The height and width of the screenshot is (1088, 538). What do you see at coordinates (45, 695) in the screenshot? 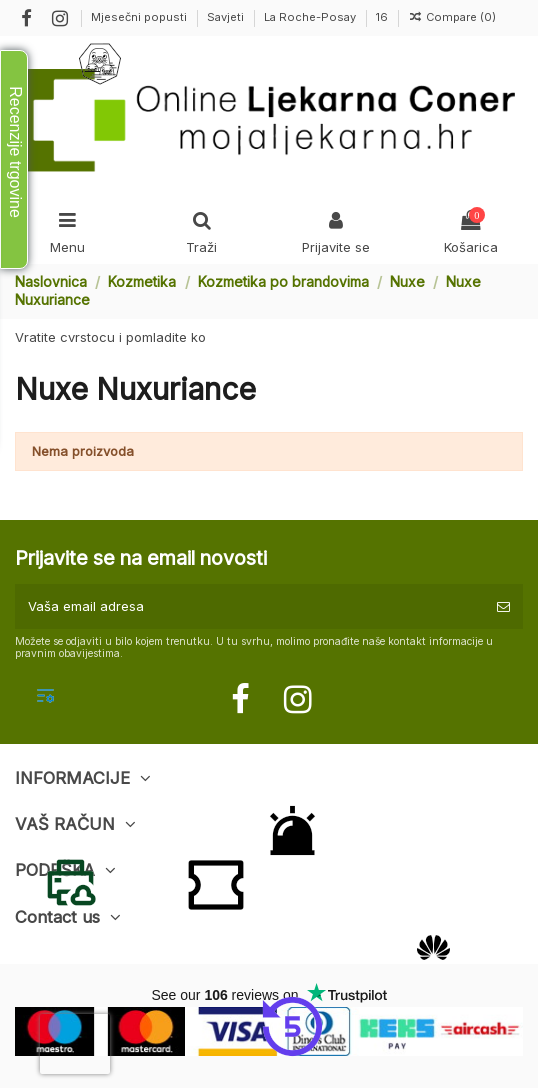
I see `access list or menu settings` at bounding box center [45, 695].